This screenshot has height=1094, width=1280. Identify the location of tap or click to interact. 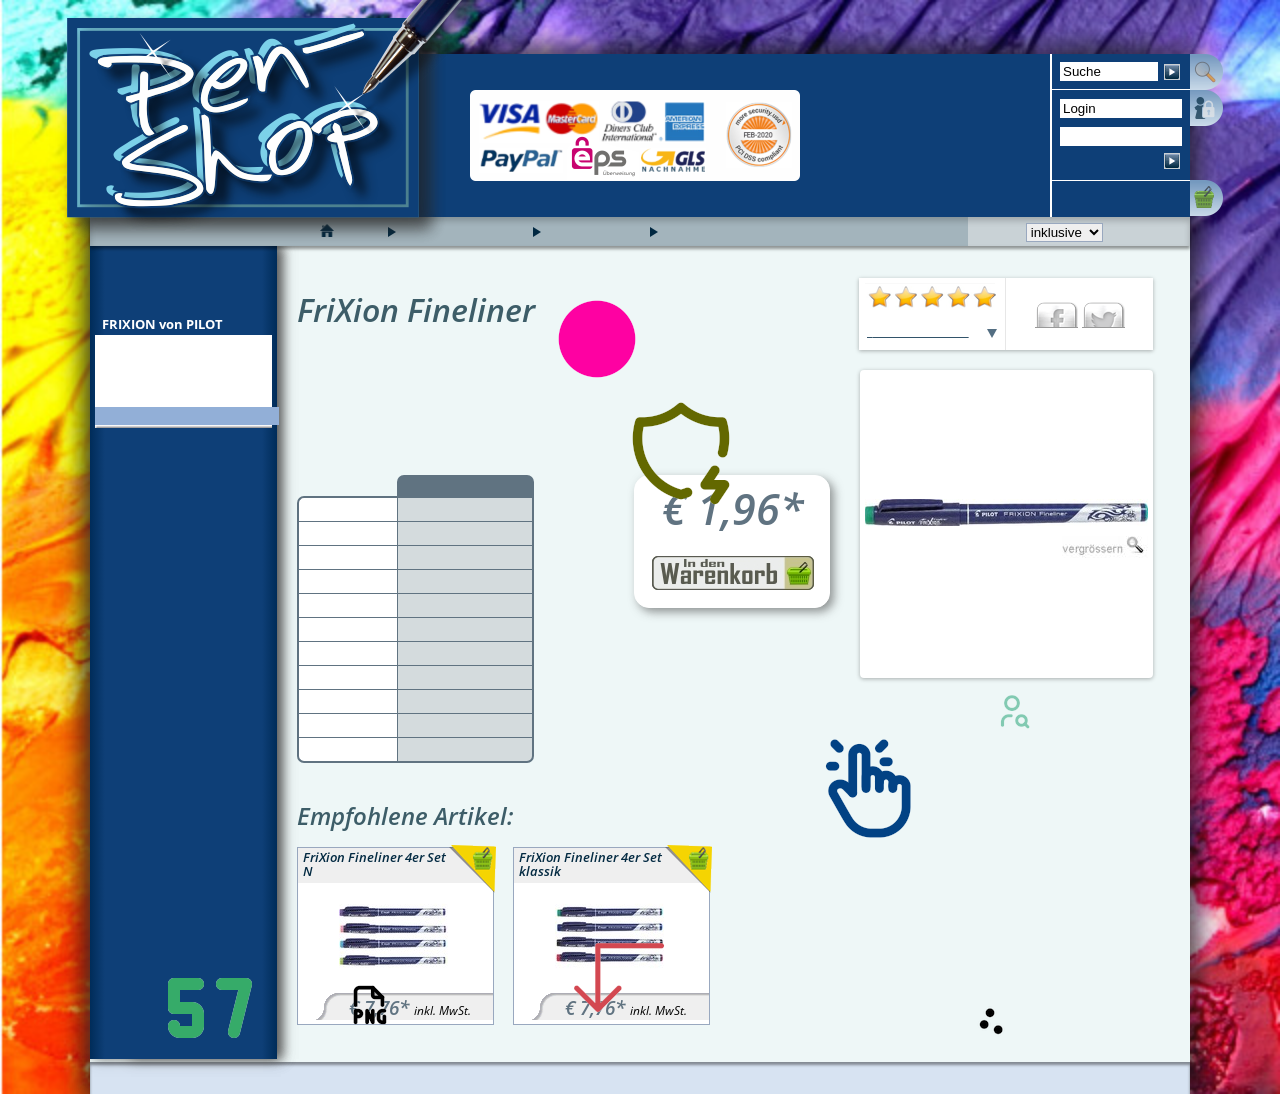
(870, 788).